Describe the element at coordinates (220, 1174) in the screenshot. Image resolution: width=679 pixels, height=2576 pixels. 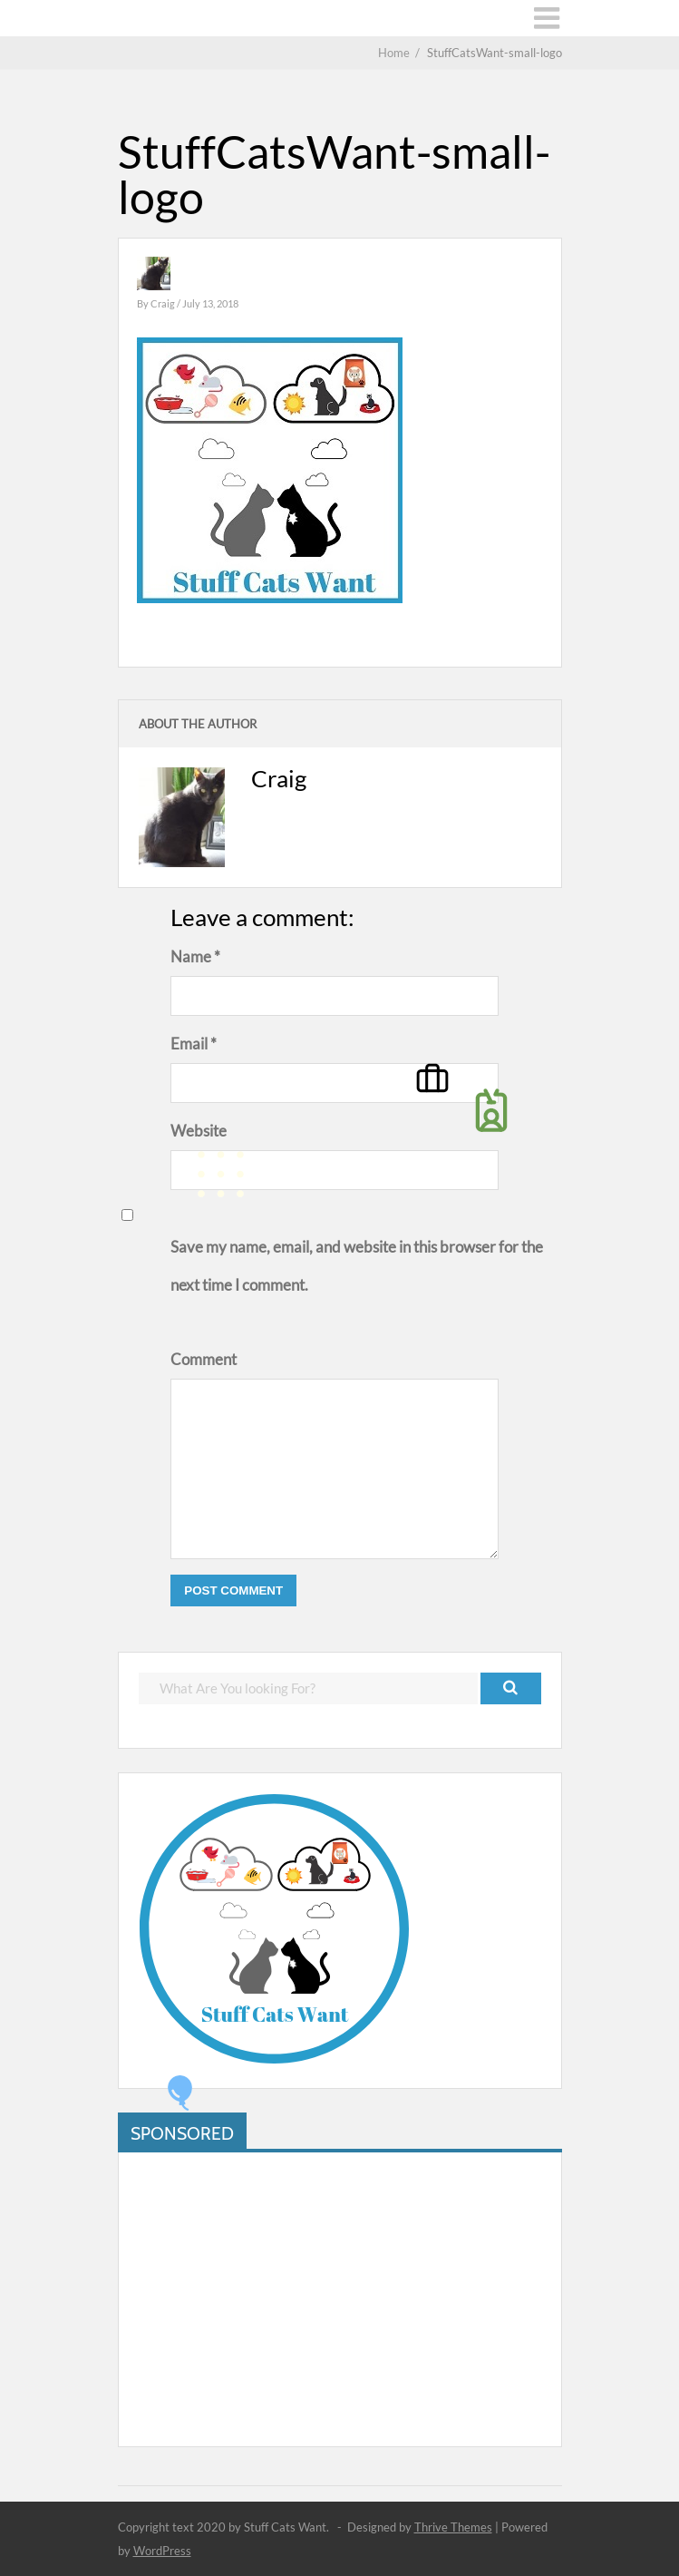
I see `open app drawer or launcher` at that location.